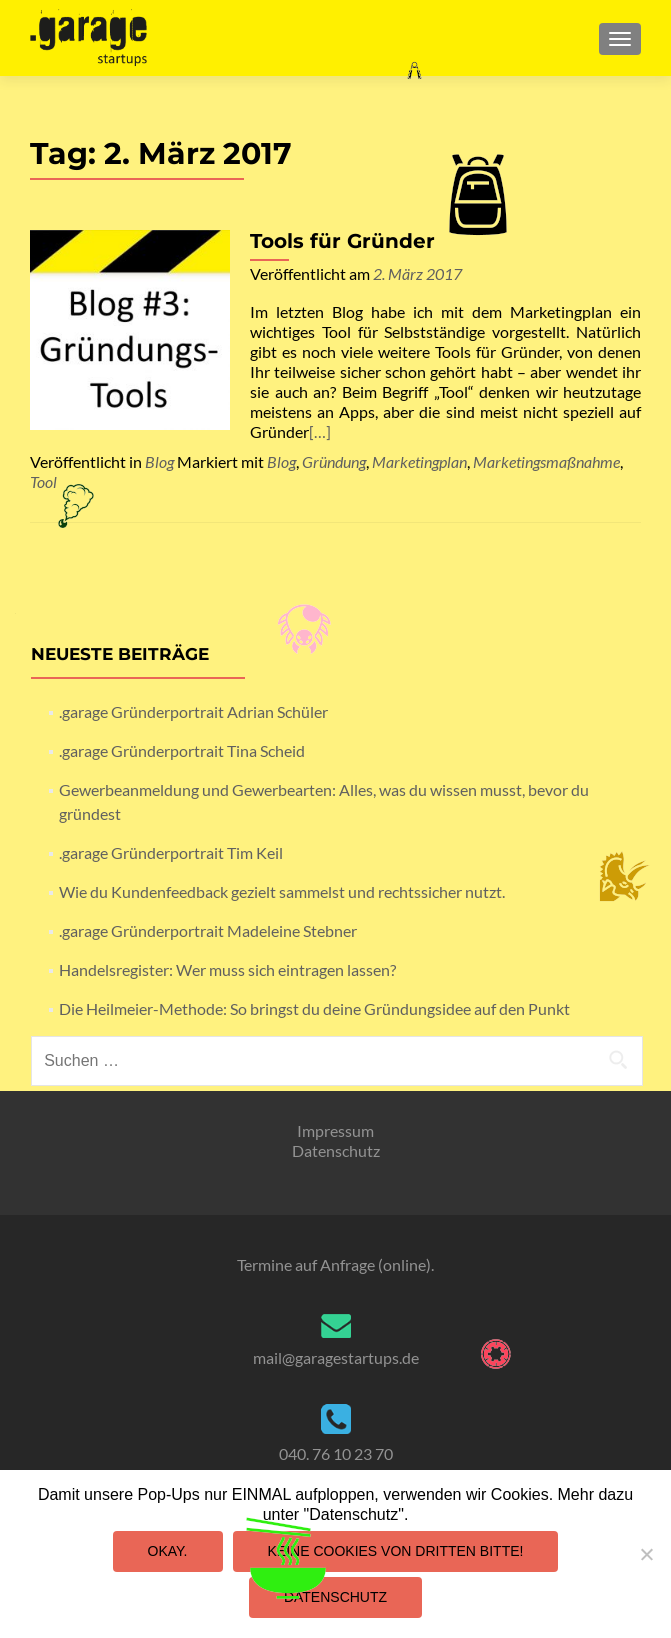 The width and height of the screenshot is (671, 1638). I want to click on access grip strength training exercises, so click(414, 70).